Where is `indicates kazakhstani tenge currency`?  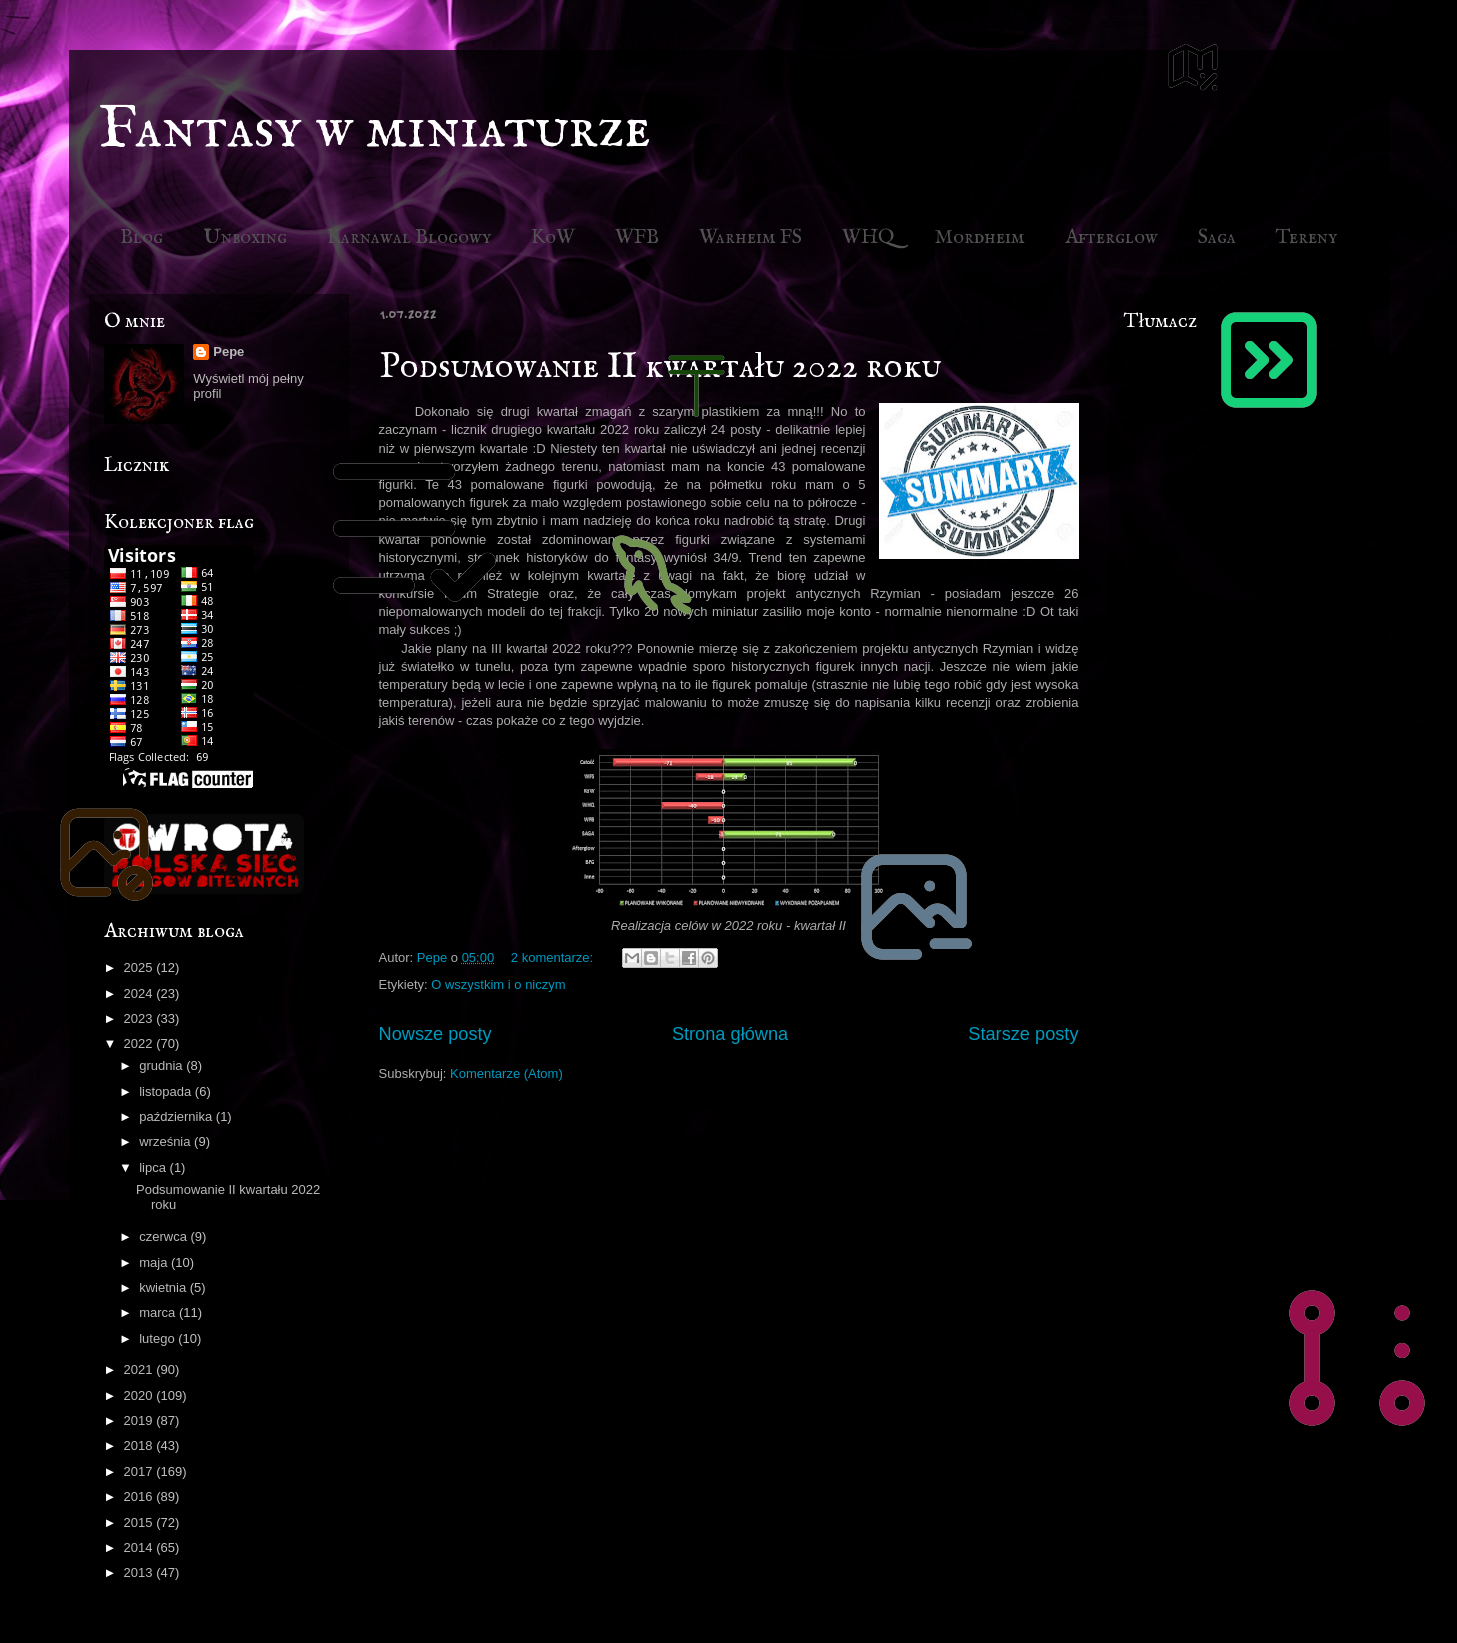
indicates kazakhstani tenge currency is located at coordinates (696, 383).